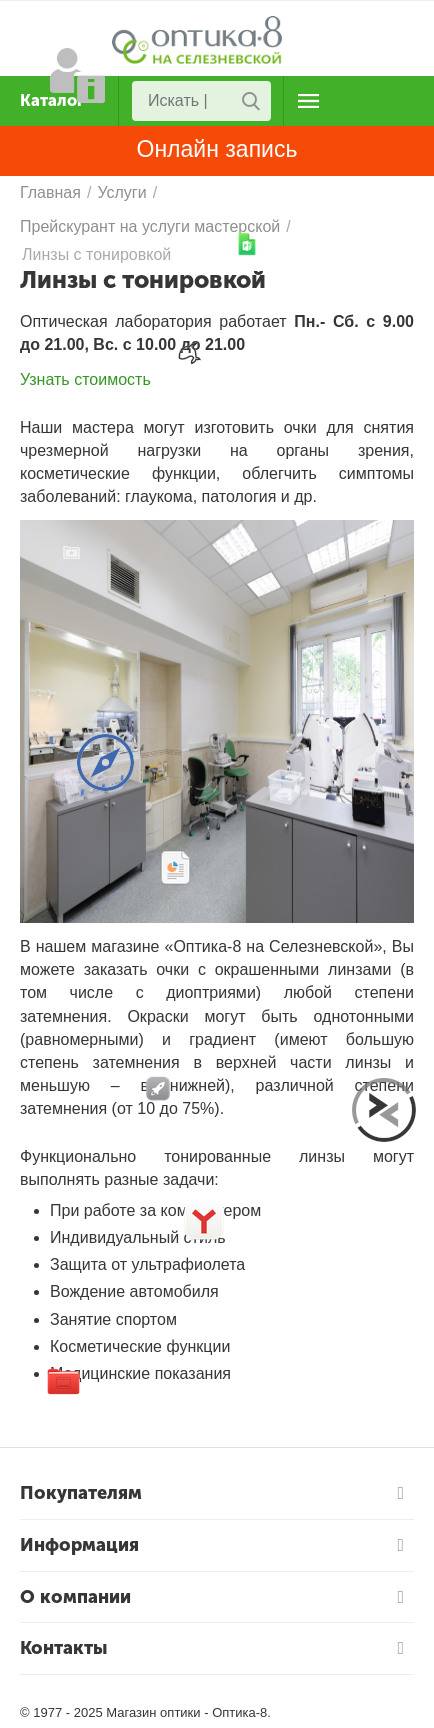 The image size is (434, 1728). What do you see at coordinates (247, 244) in the screenshot?
I see `a microsoft publisher document file` at bounding box center [247, 244].